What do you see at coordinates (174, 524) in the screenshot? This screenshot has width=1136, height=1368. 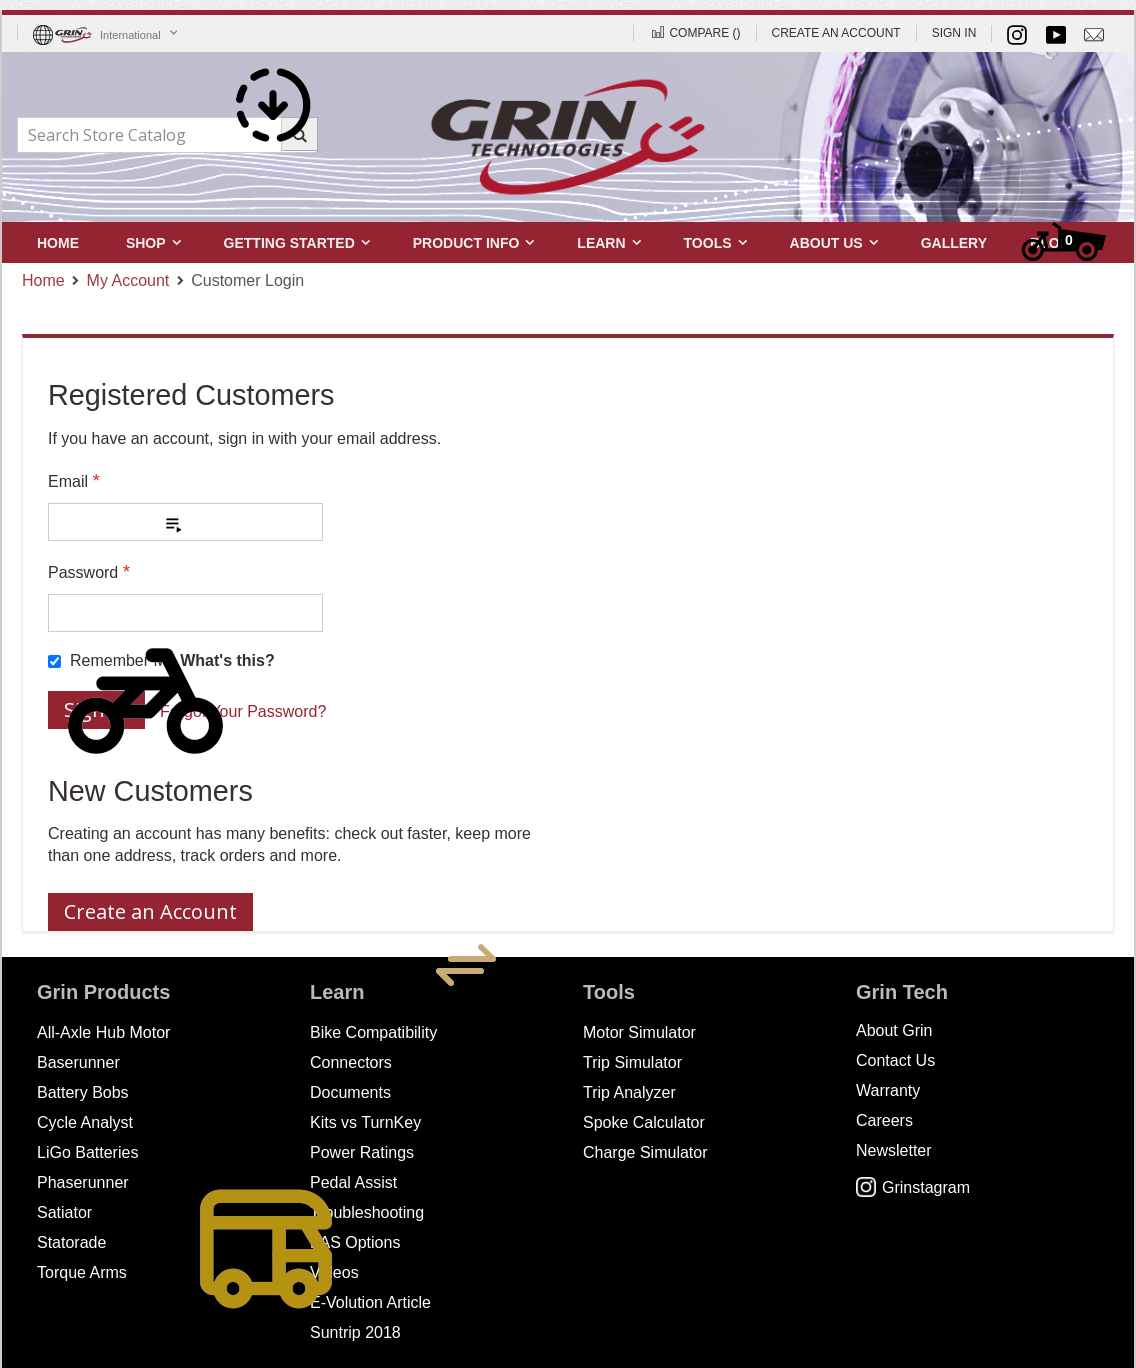 I see `play all items in a playlist` at bounding box center [174, 524].